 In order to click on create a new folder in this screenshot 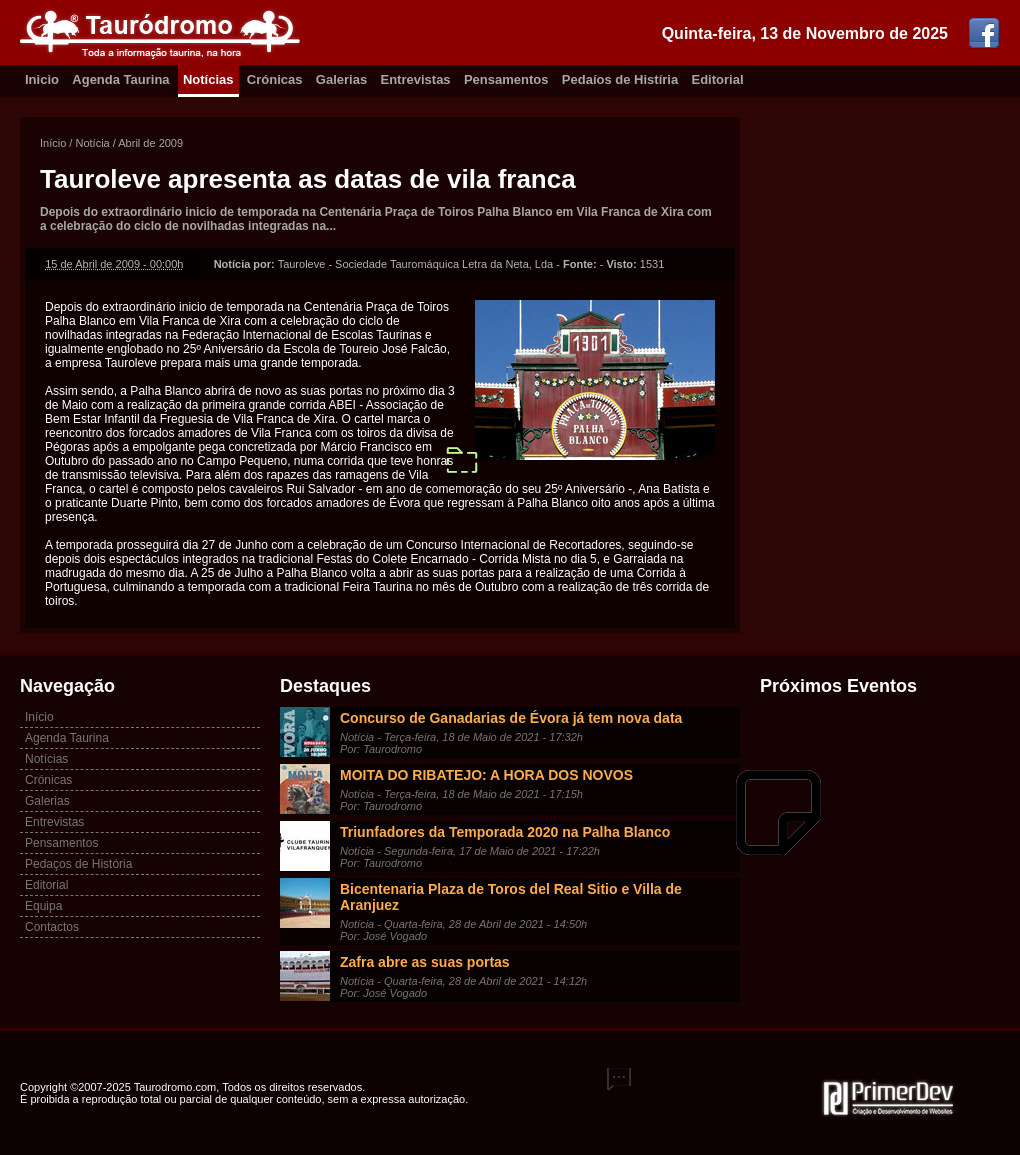, I will do `click(462, 460)`.